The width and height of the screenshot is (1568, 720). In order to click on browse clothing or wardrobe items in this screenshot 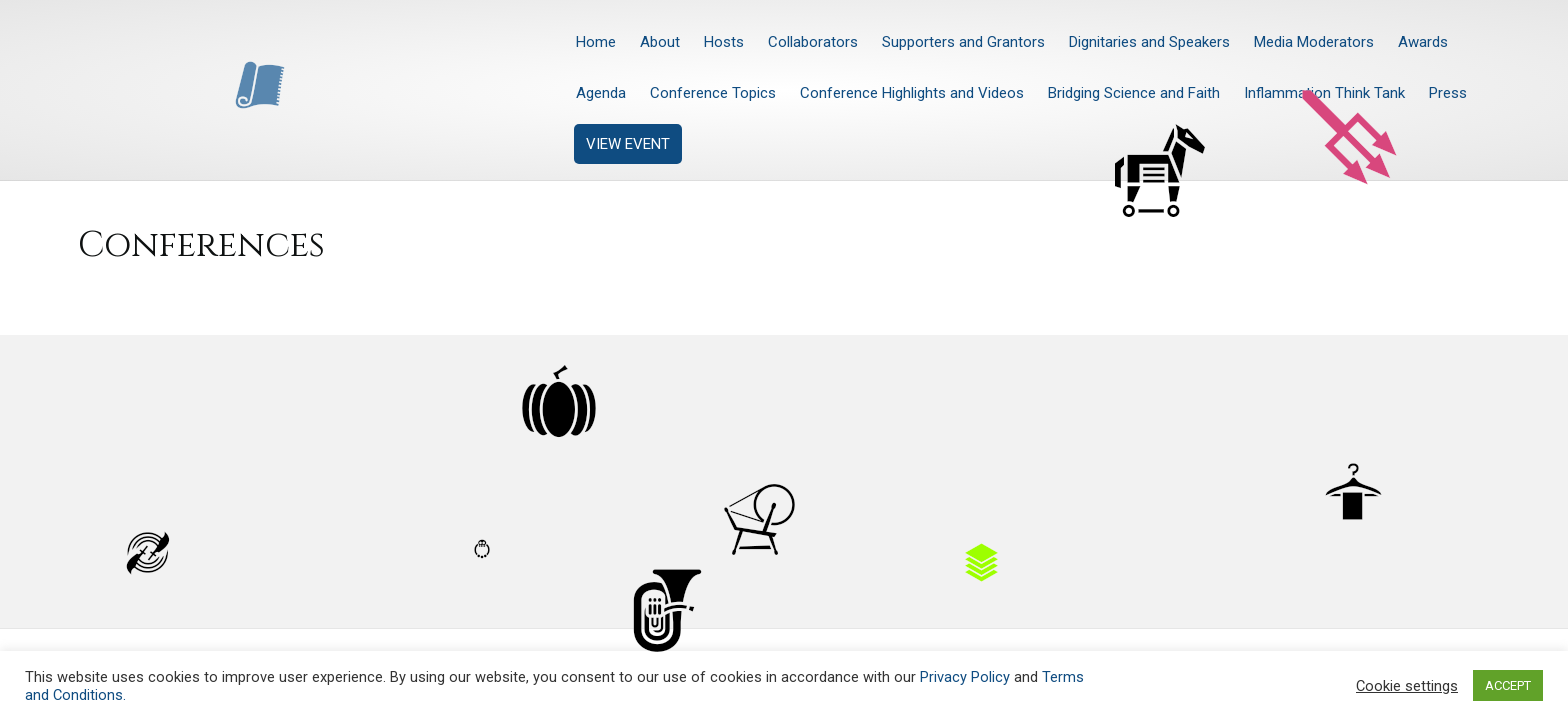, I will do `click(1353, 491)`.